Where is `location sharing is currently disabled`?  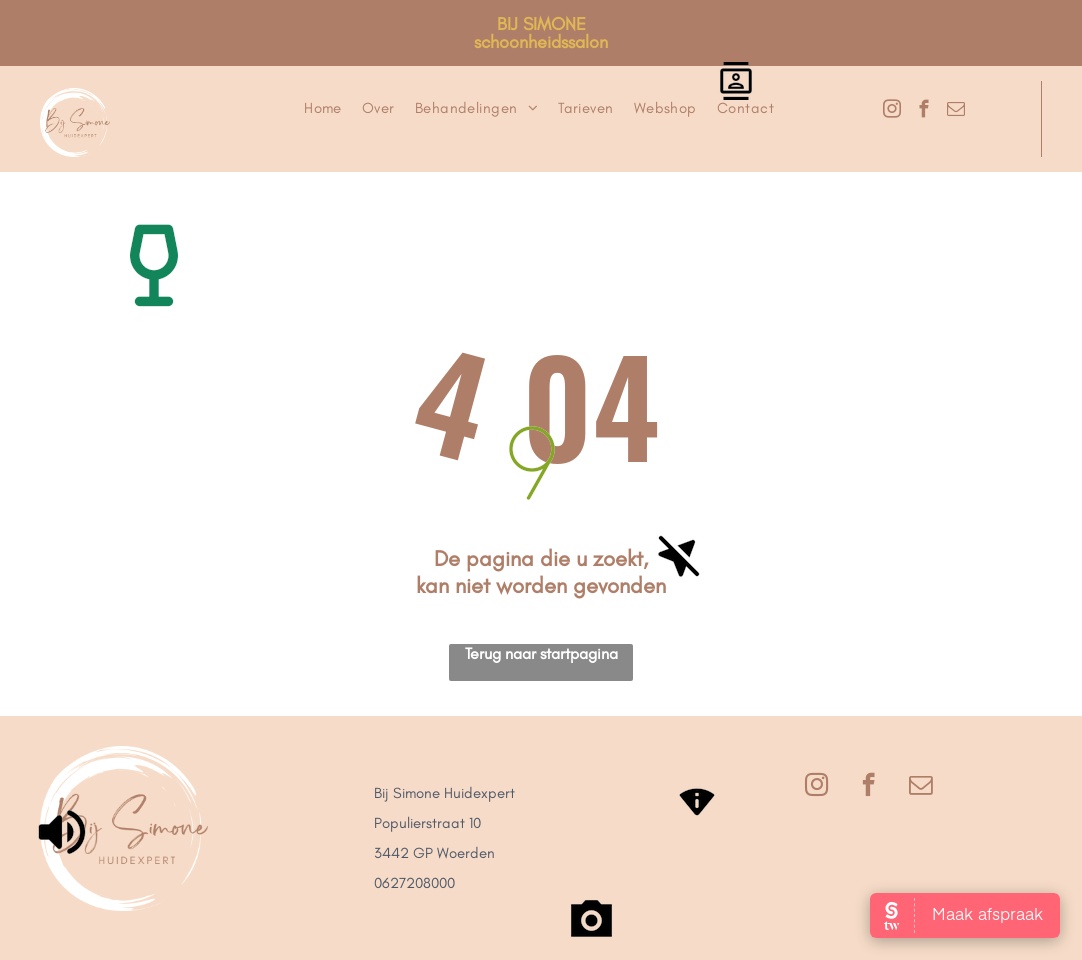 location sharing is currently disabled is located at coordinates (677, 557).